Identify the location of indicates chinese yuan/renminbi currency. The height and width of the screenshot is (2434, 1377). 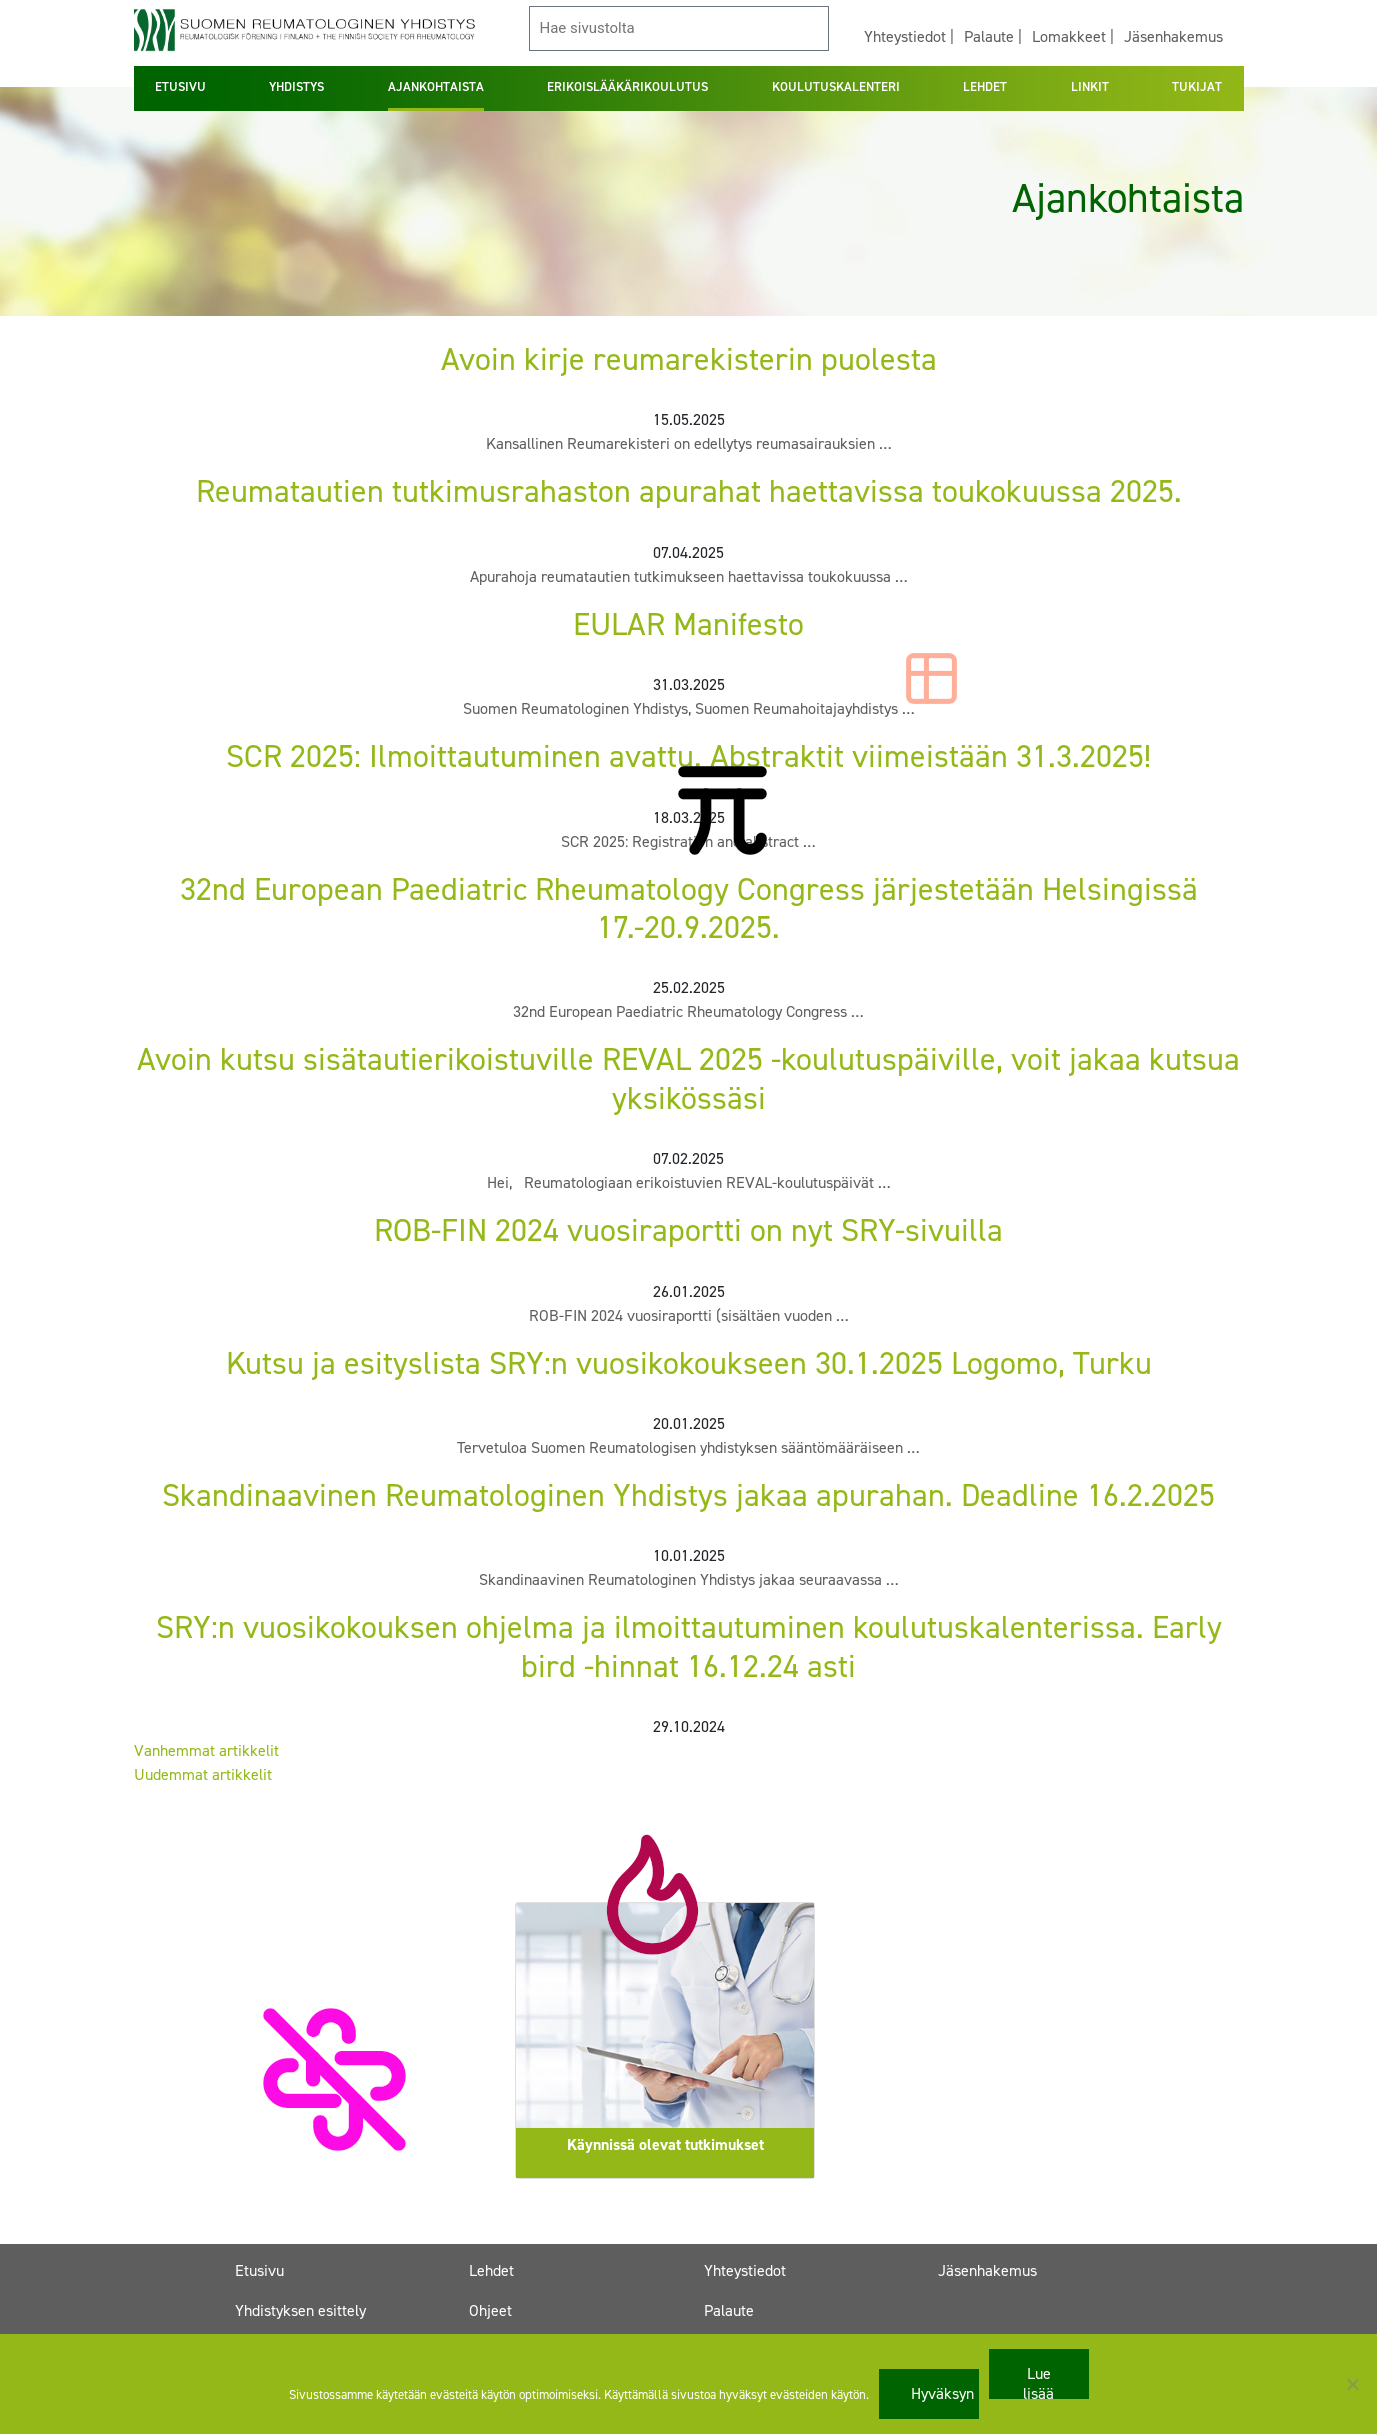
(722, 810).